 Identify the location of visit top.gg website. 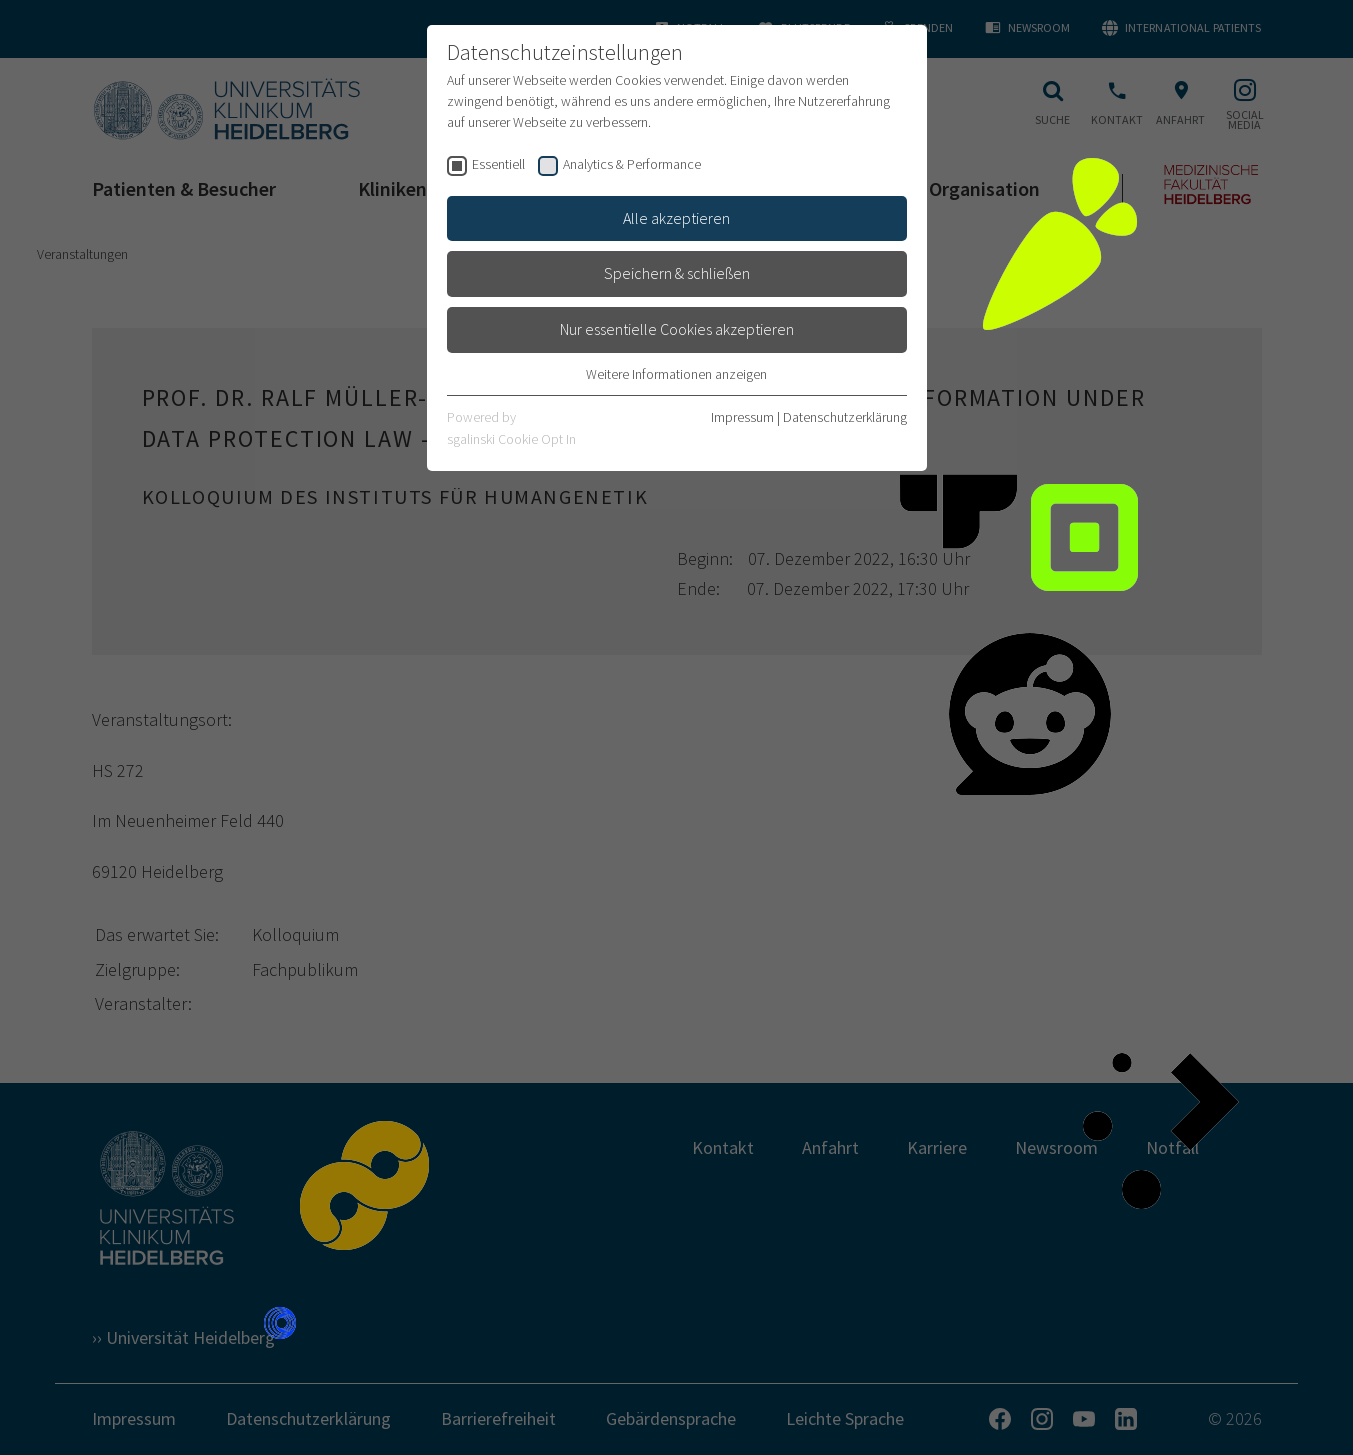
(958, 511).